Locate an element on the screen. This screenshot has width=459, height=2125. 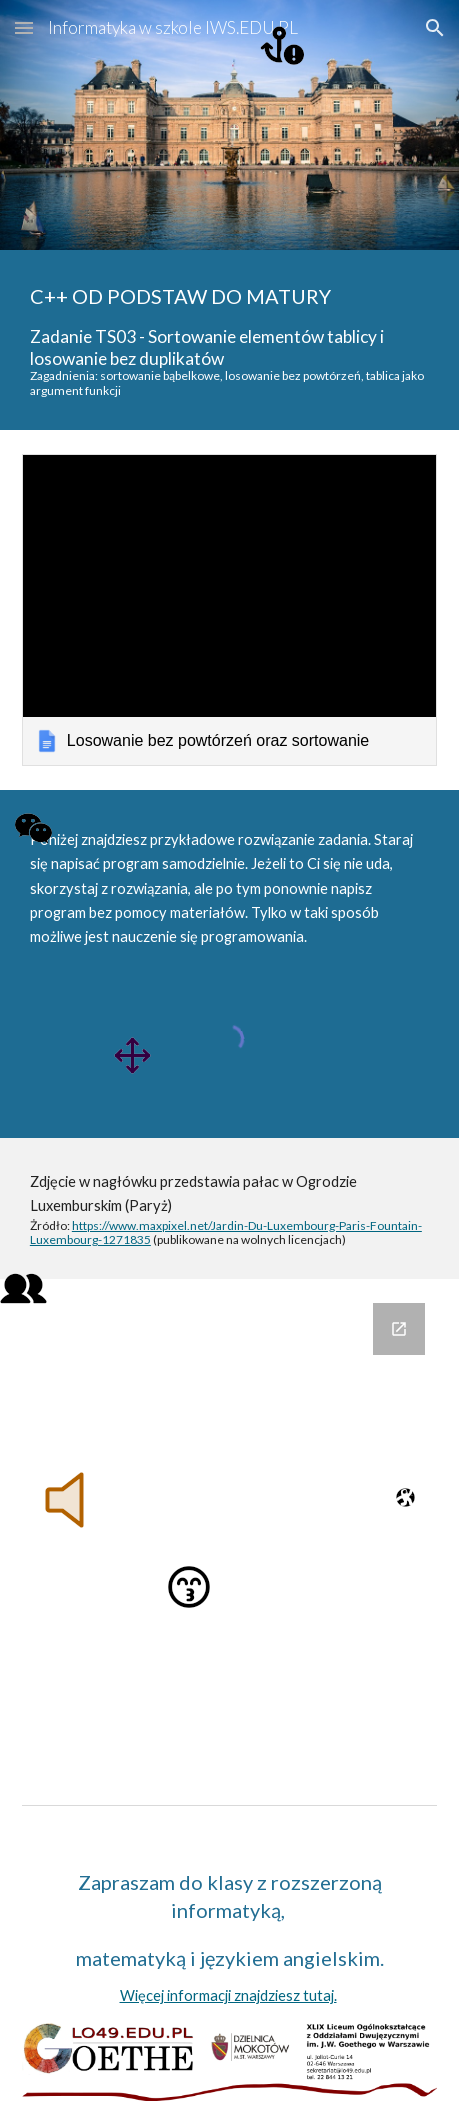
send a kiss or affectionate reaction is located at coordinates (189, 1587).